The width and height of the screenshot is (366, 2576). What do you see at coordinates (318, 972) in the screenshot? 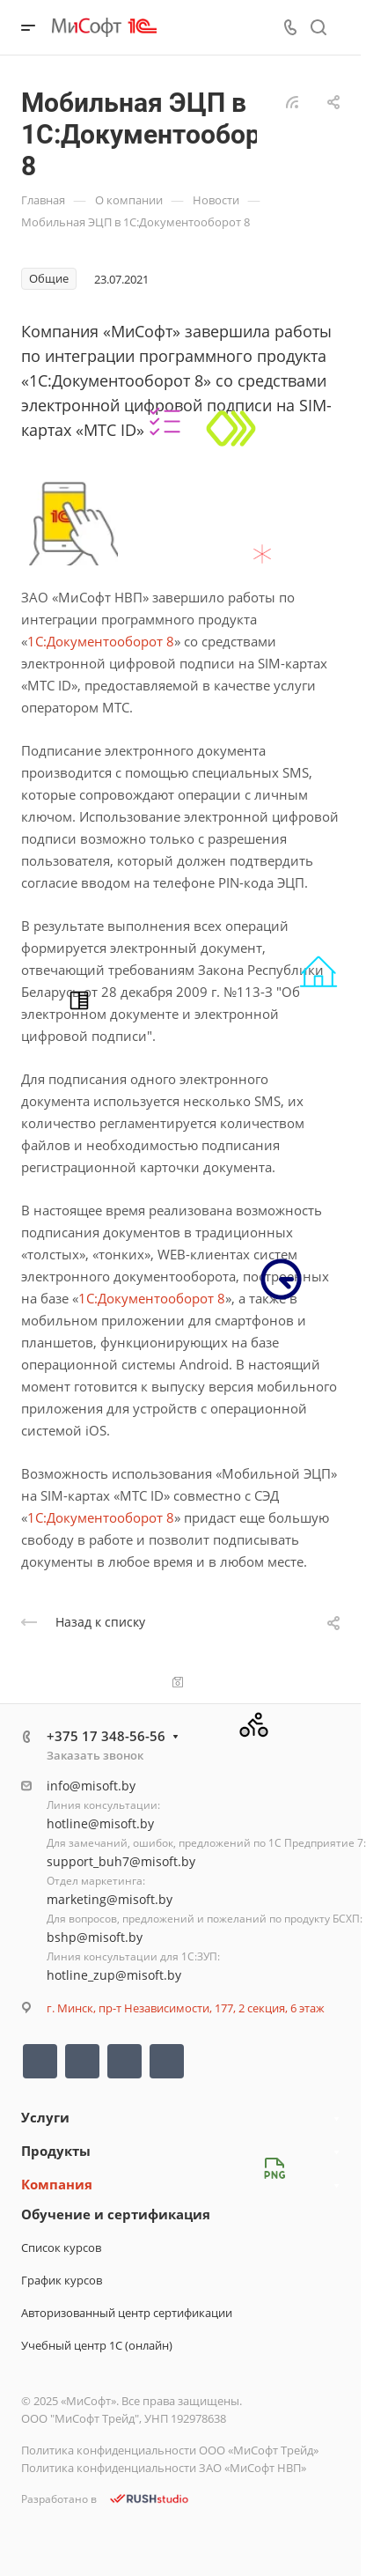
I see `navigate to home screen` at bounding box center [318, 972].